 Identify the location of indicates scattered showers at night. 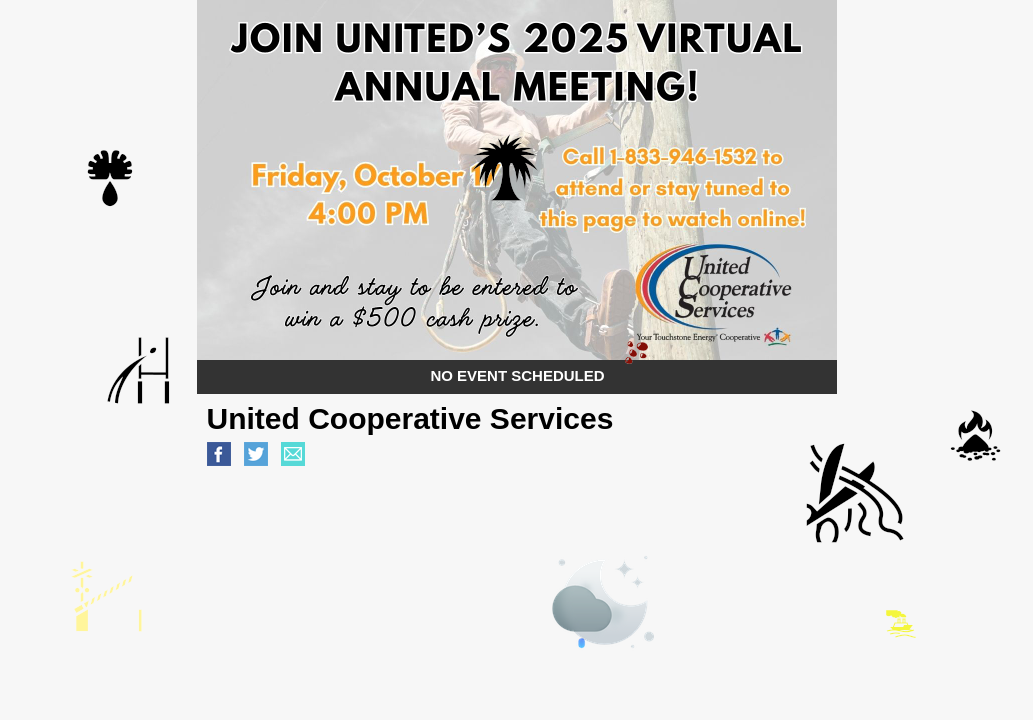
(603, 602).